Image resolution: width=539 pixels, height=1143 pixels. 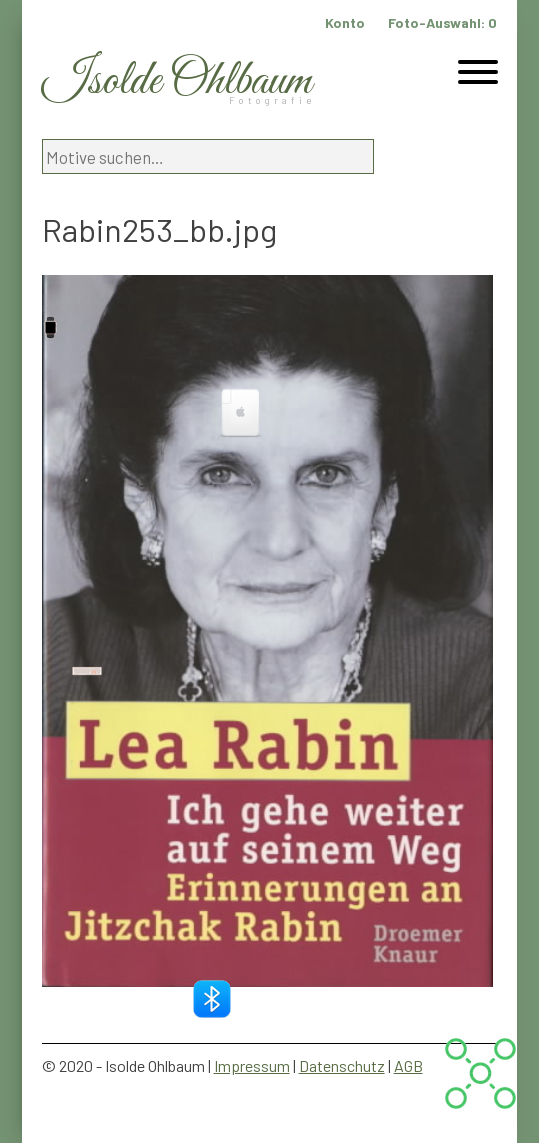 What do you see at coordinates (87, 671) in the screenshot?
I see `connect to a wireless bluetooth keyboard` at bounding box center [87, 671].